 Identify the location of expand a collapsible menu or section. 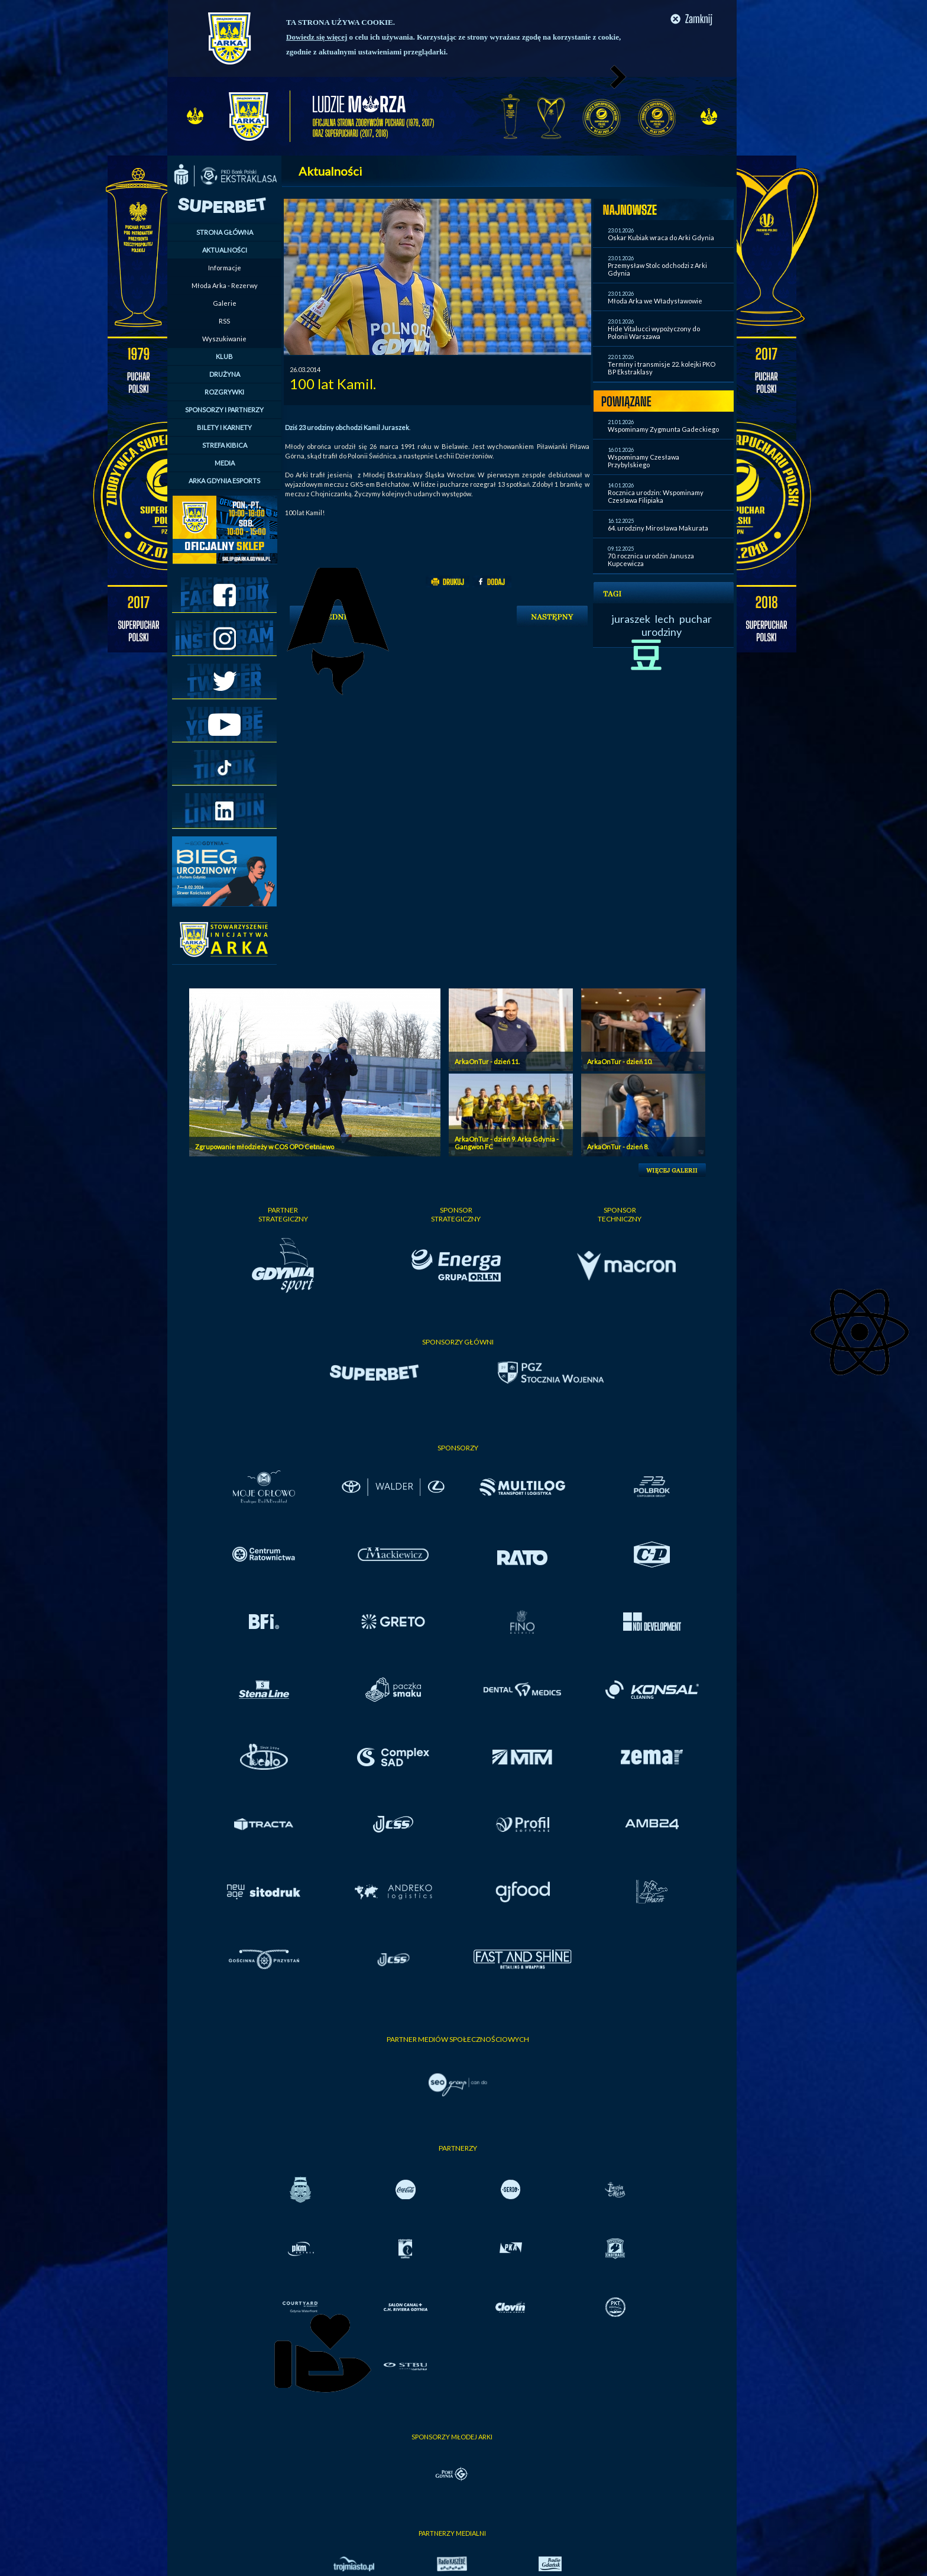
(618, 77).